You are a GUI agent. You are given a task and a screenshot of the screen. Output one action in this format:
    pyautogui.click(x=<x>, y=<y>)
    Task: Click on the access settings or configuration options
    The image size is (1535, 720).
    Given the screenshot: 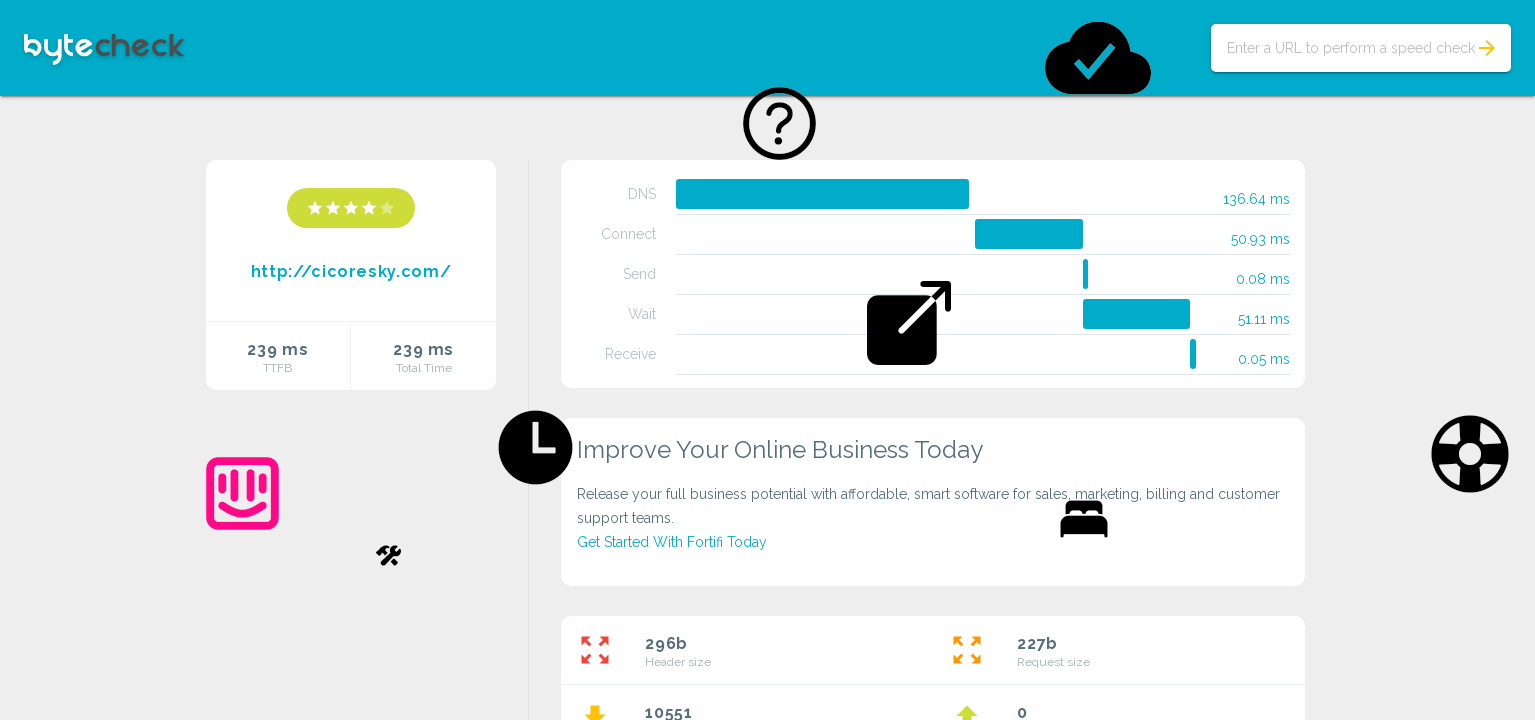 What is the action you would take?
    pyautogui.click(x=388, y=555)
    